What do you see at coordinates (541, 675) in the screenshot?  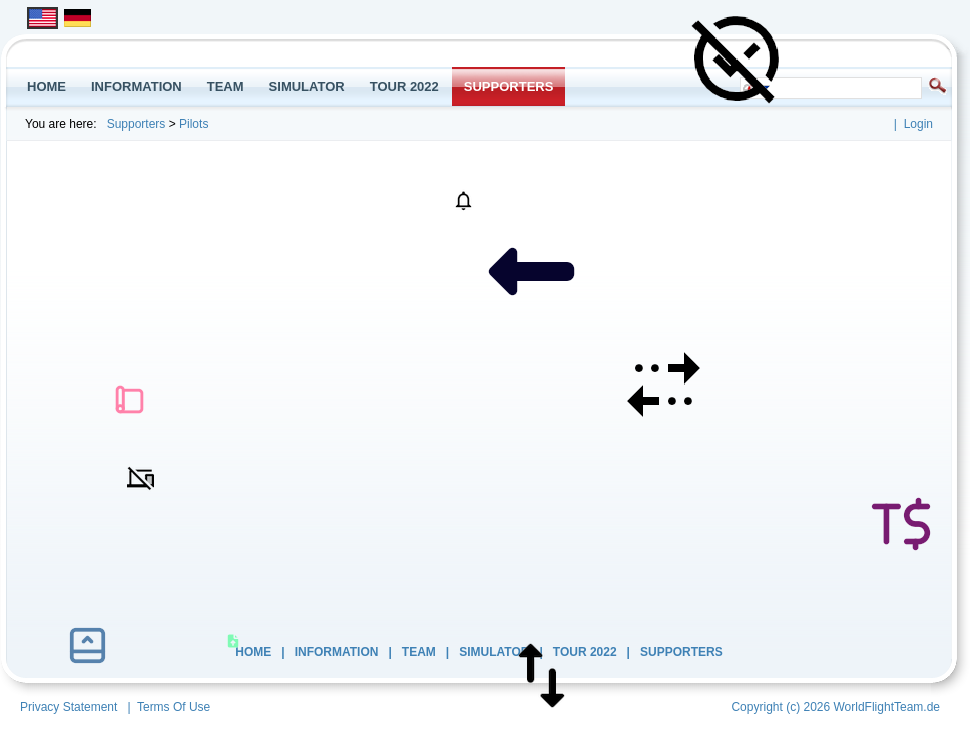 I see `import or export data` at bounding box center [541, 675].